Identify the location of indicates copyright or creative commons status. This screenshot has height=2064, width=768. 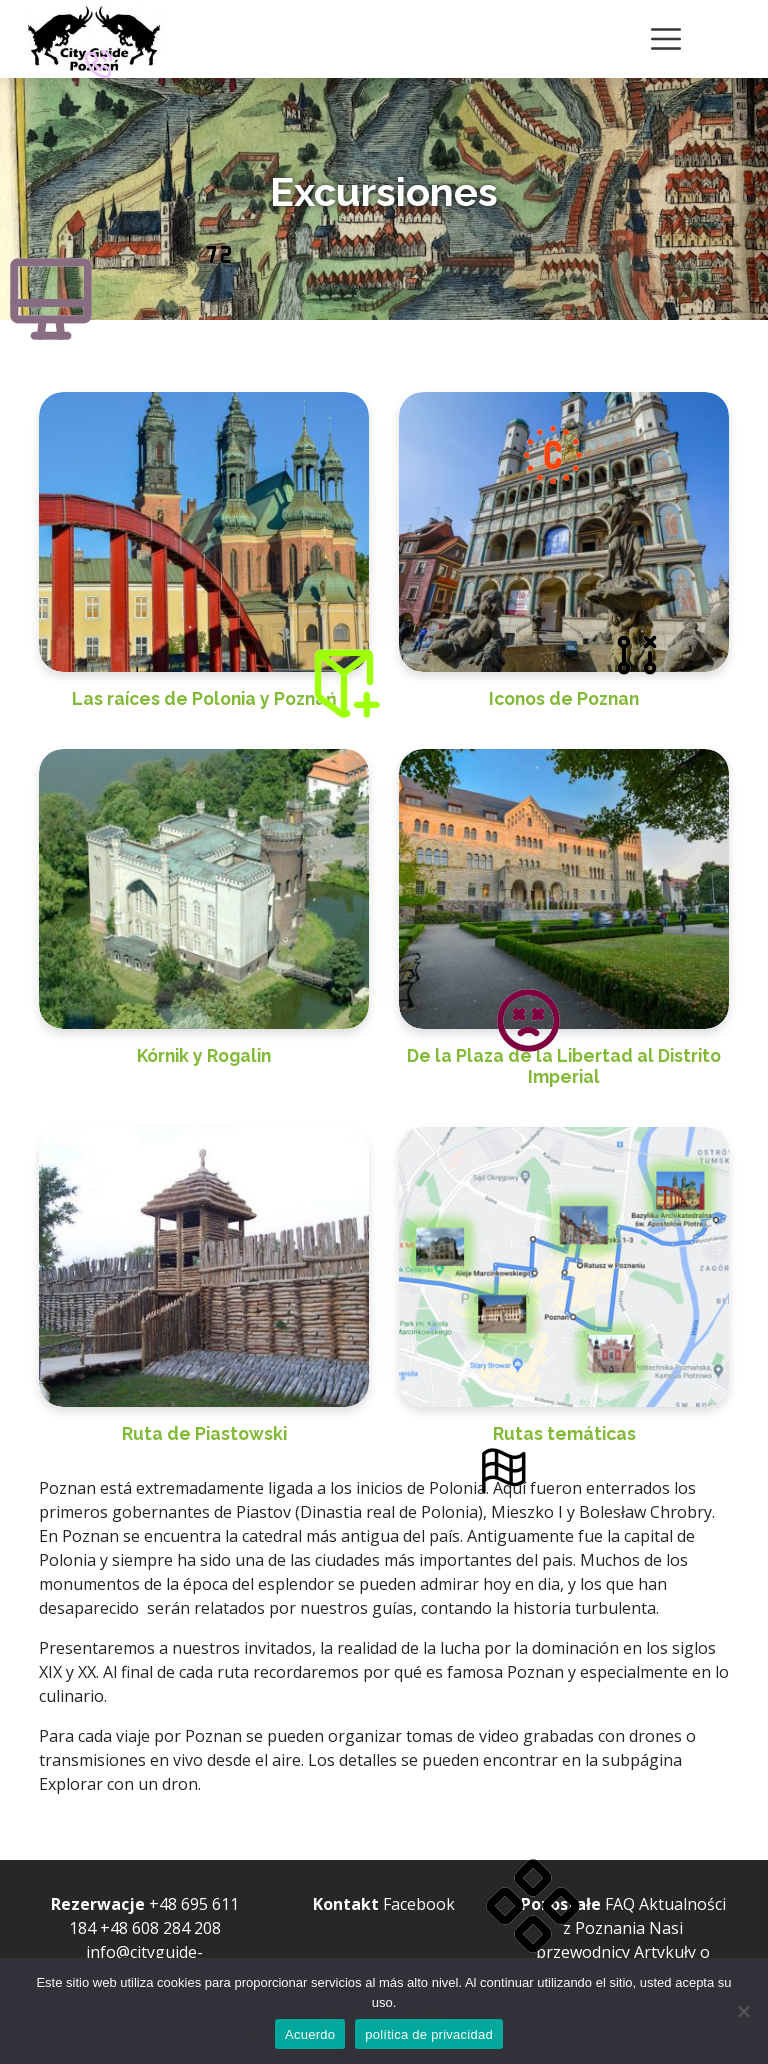
(553, 455).